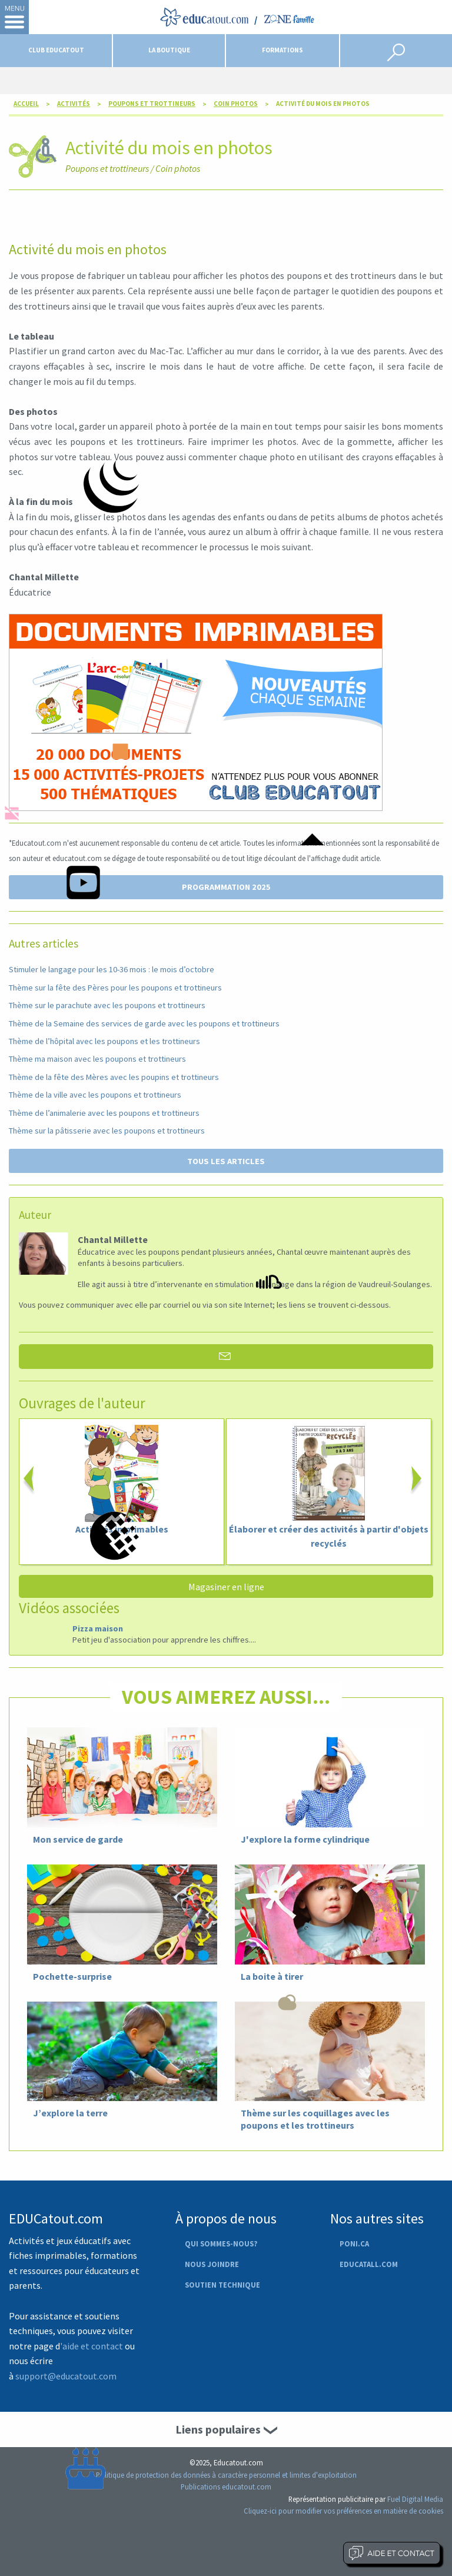 This screenshot has height=2576, width=452. What do you see at coordinates (83, 882) in the screenshot?
I see `open youtube` at bounding box center [83, 882].